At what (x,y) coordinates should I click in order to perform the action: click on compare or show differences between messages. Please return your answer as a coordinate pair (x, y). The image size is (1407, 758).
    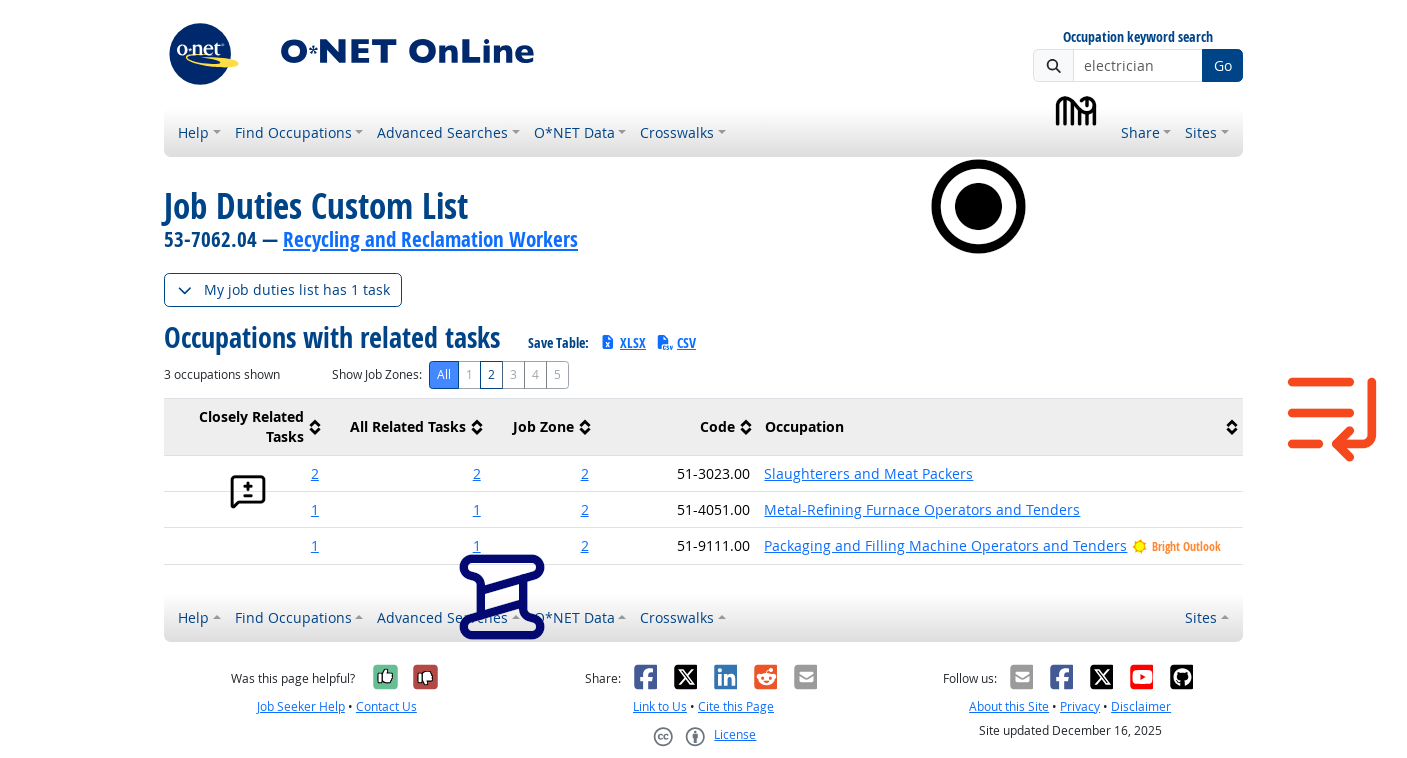
    Looking at the image, I should click on (248, 491).